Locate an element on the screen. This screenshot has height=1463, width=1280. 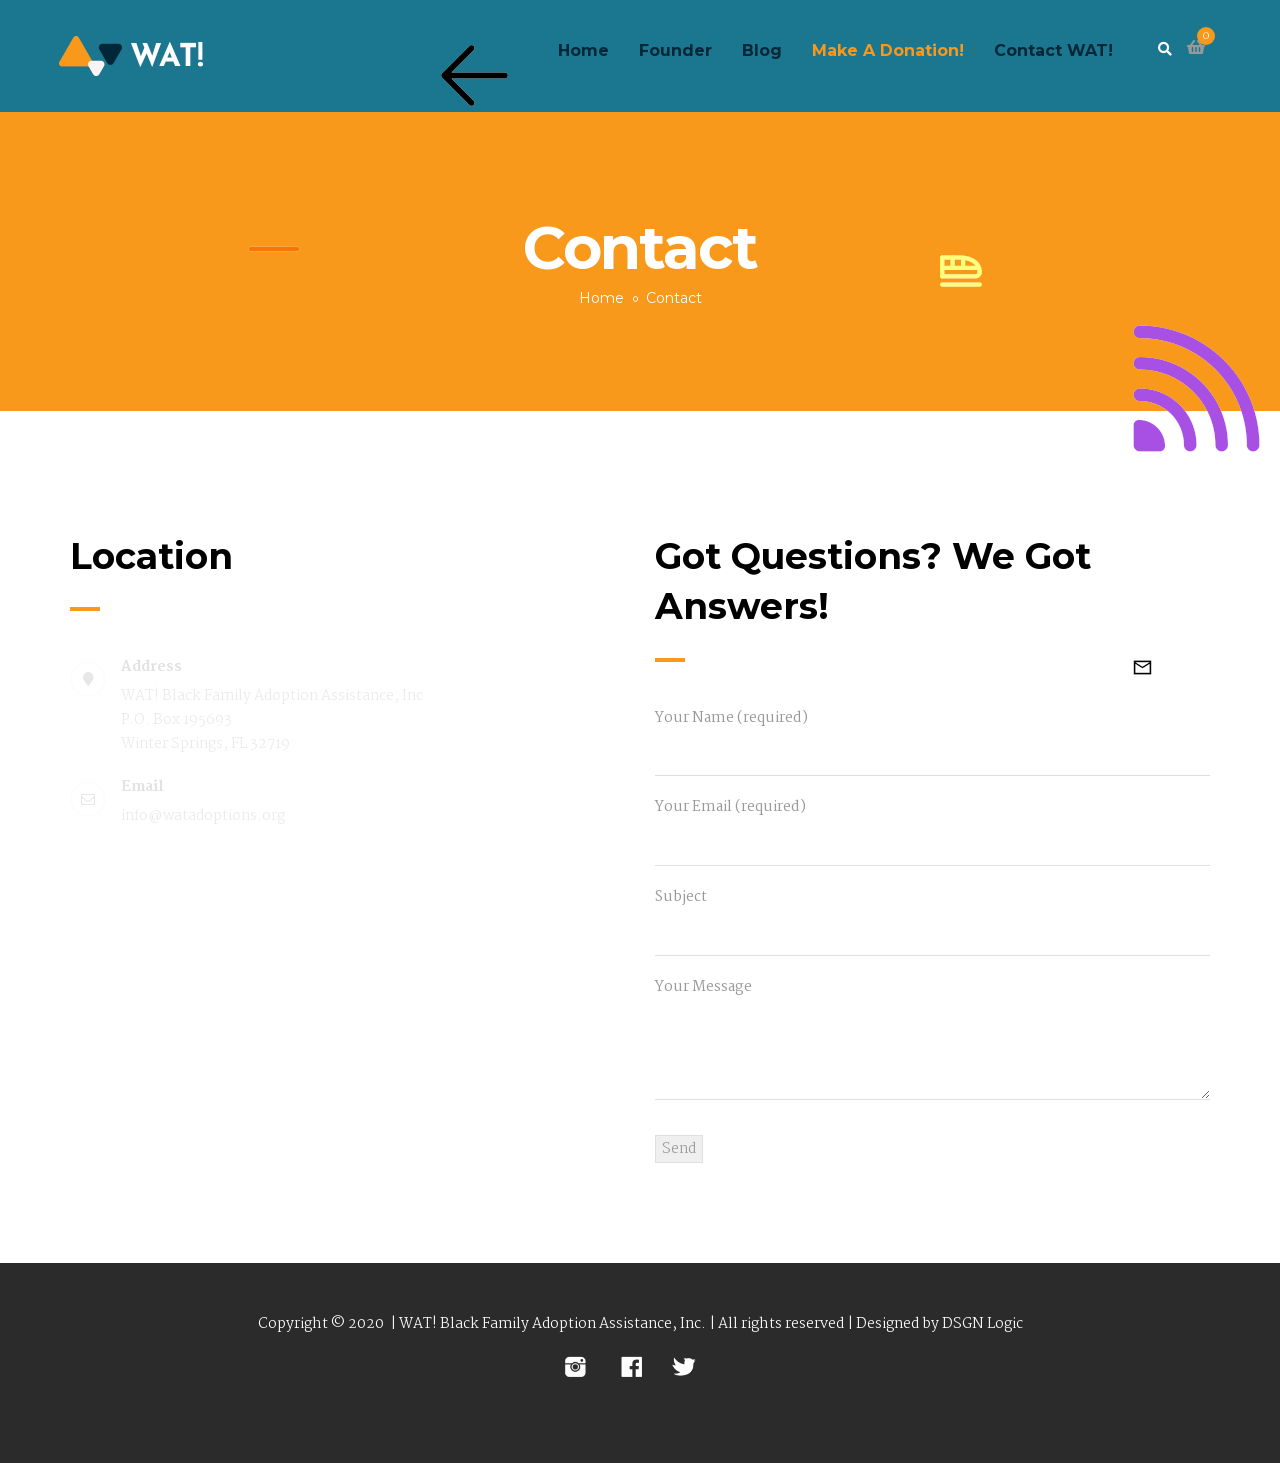
check connection latency or network status is located at coordinates (1196, 388).